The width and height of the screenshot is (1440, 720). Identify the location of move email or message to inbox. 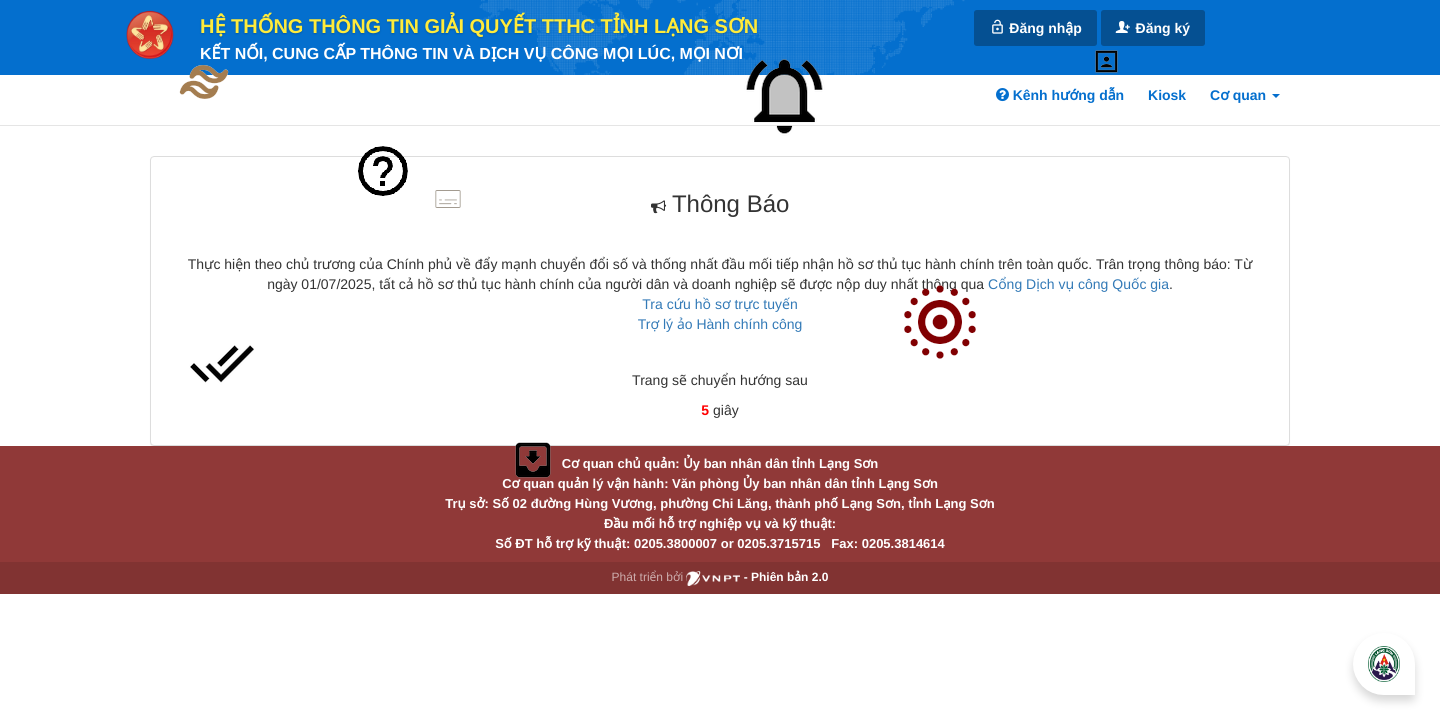
(533, 460).